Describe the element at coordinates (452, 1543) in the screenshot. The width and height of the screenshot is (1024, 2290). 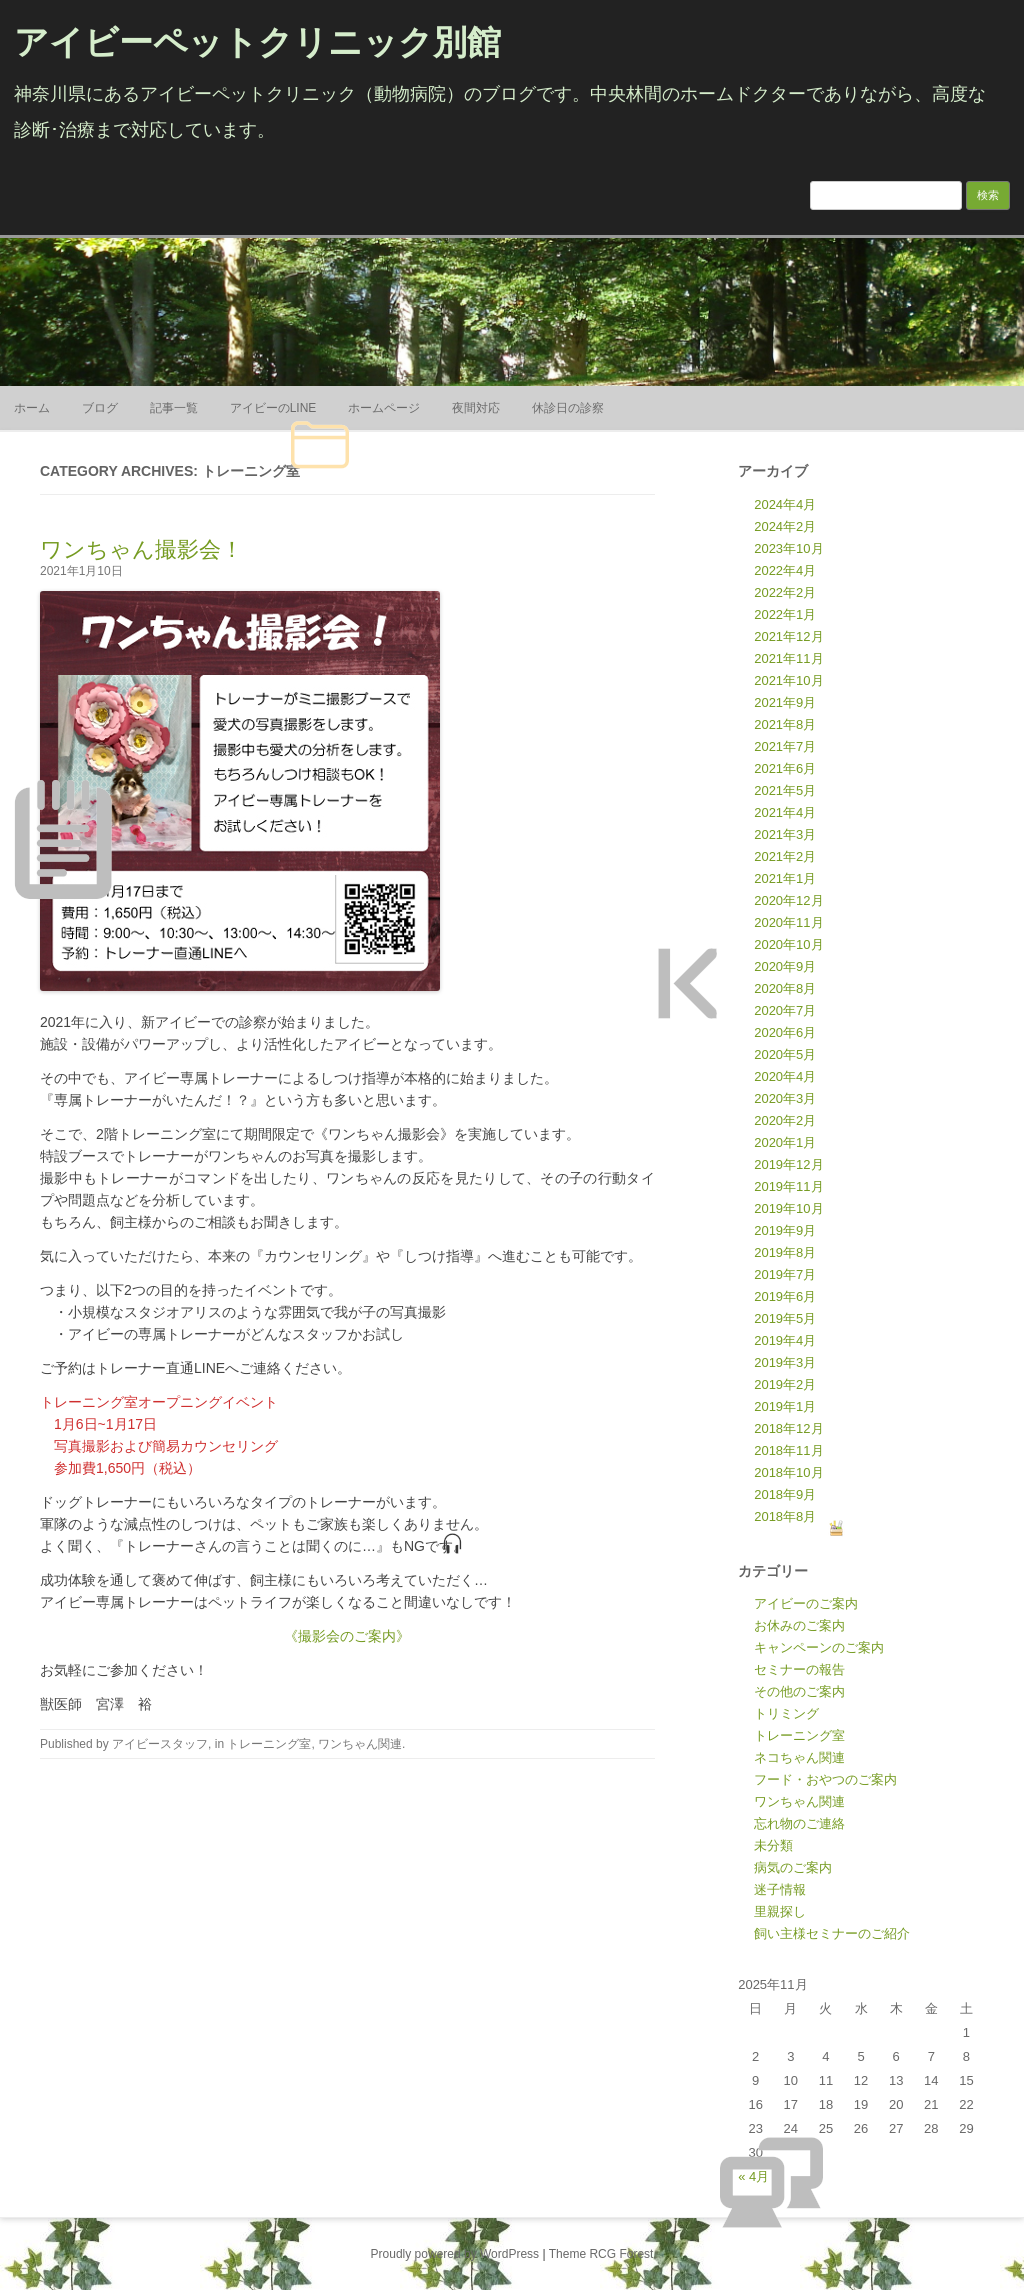
I see `audio output set to headphones` at that location.